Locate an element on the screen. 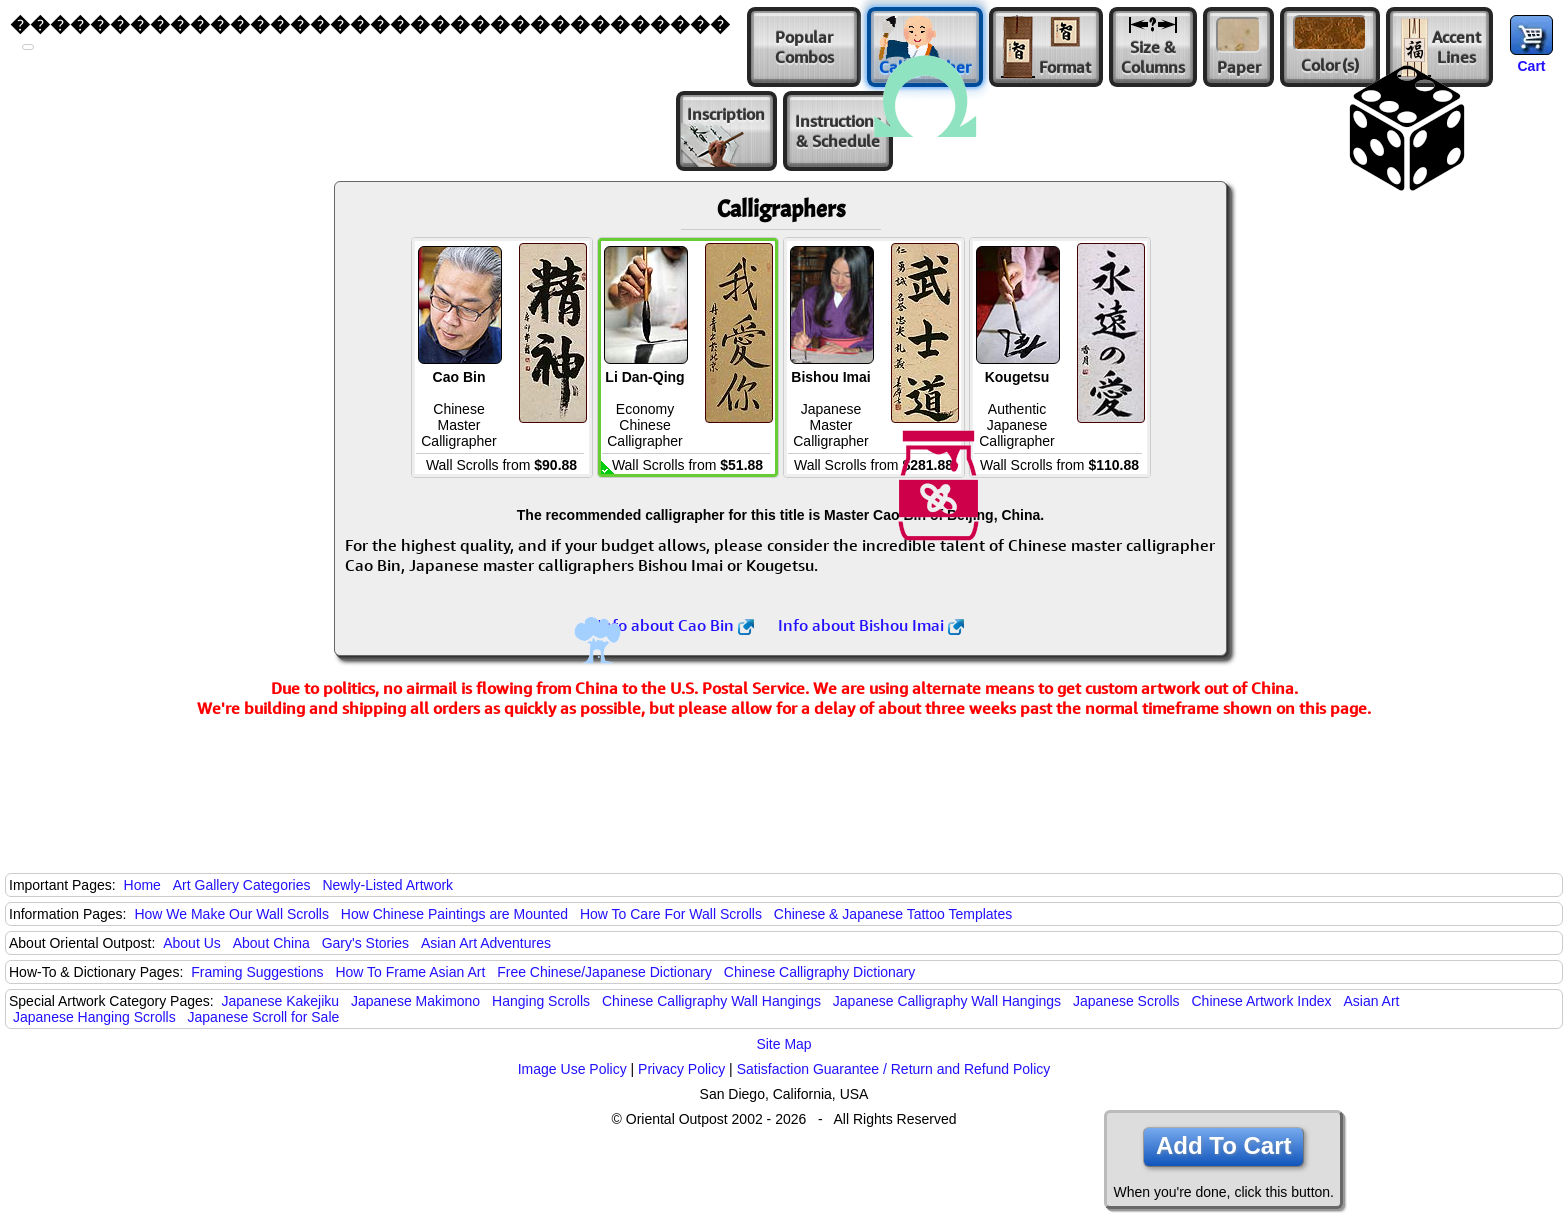 The height and width of the screenshot is (1214, 1568). roll the dice or randomize is located at coordinates (1407, 129).